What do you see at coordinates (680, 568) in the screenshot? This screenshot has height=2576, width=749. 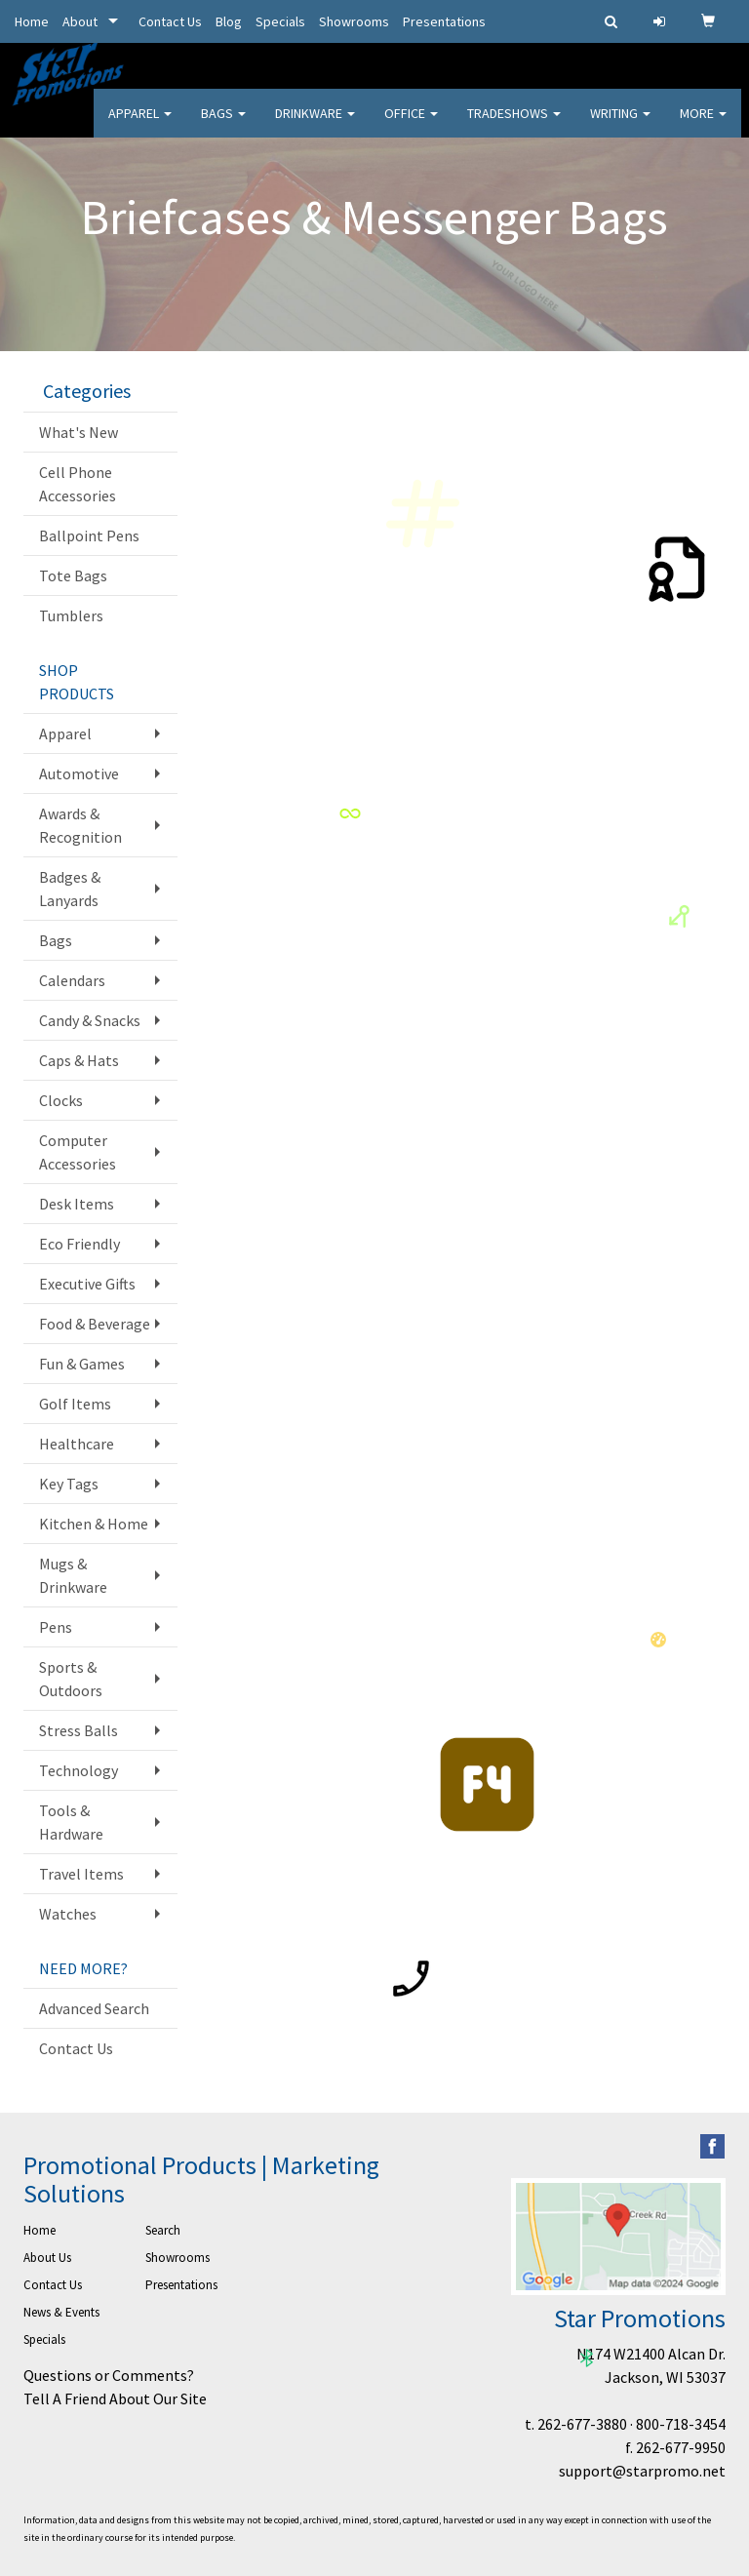 I see `view certified or verified document` at bounding box center [680, 568].